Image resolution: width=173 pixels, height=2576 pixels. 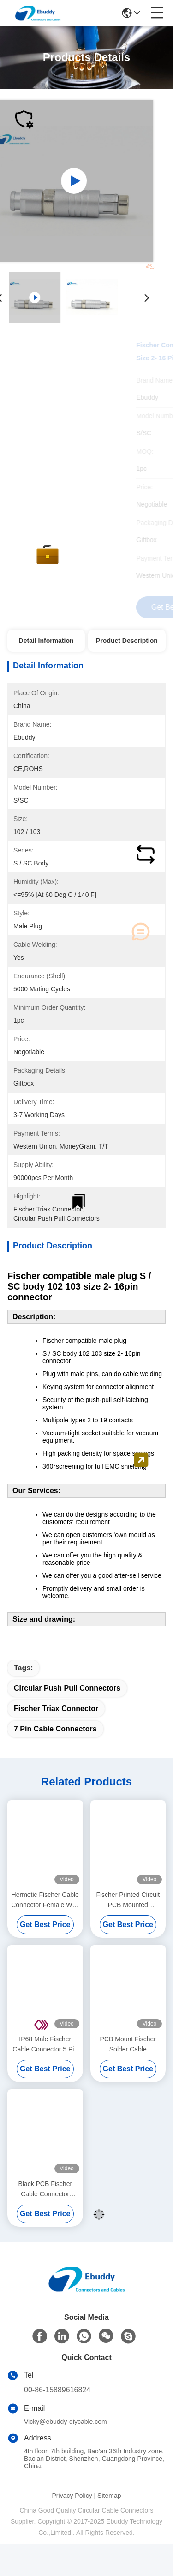 What do you see at coordinates (141, 1460) in the screenshot?
I see `open link in a new window or tab` at bounding box center [141, 1460].